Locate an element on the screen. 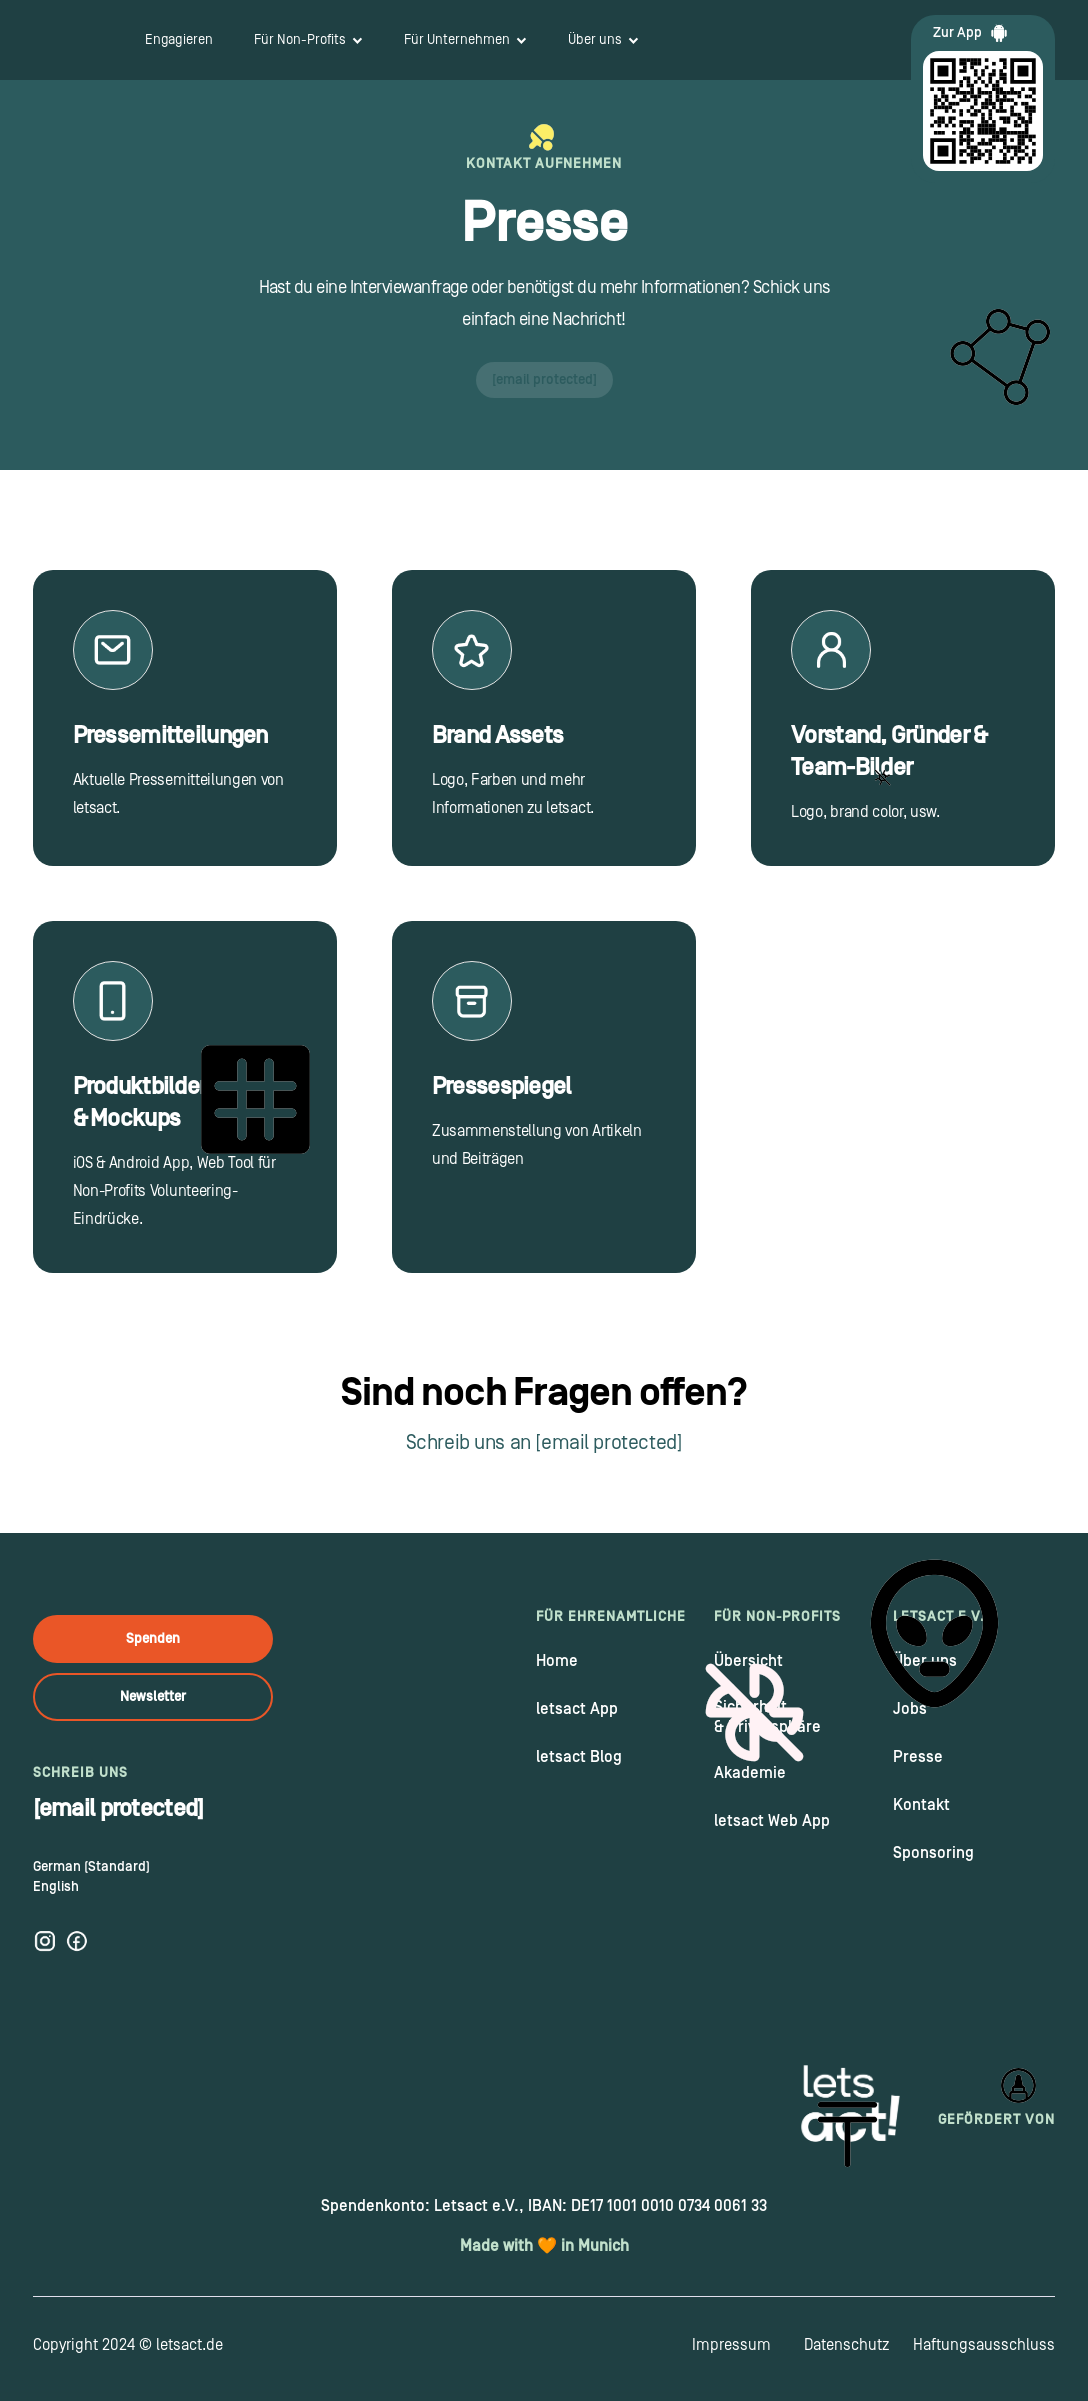  wind energy source disabled or unavailable is located at coordinates (754, 1712).